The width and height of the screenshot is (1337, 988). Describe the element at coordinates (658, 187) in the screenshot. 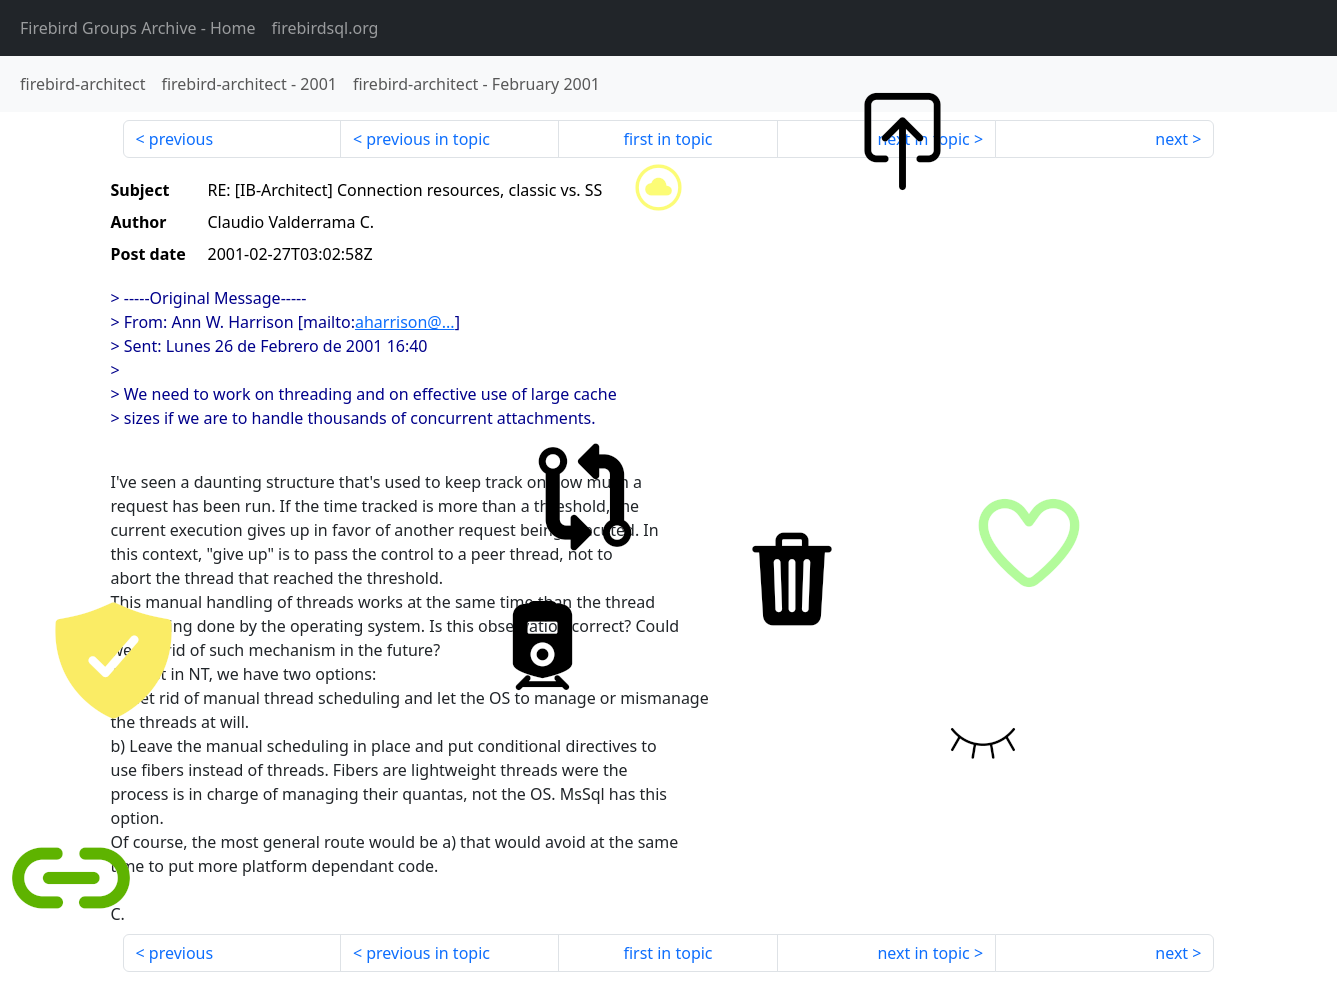

I see `access cloud storage` at that location.